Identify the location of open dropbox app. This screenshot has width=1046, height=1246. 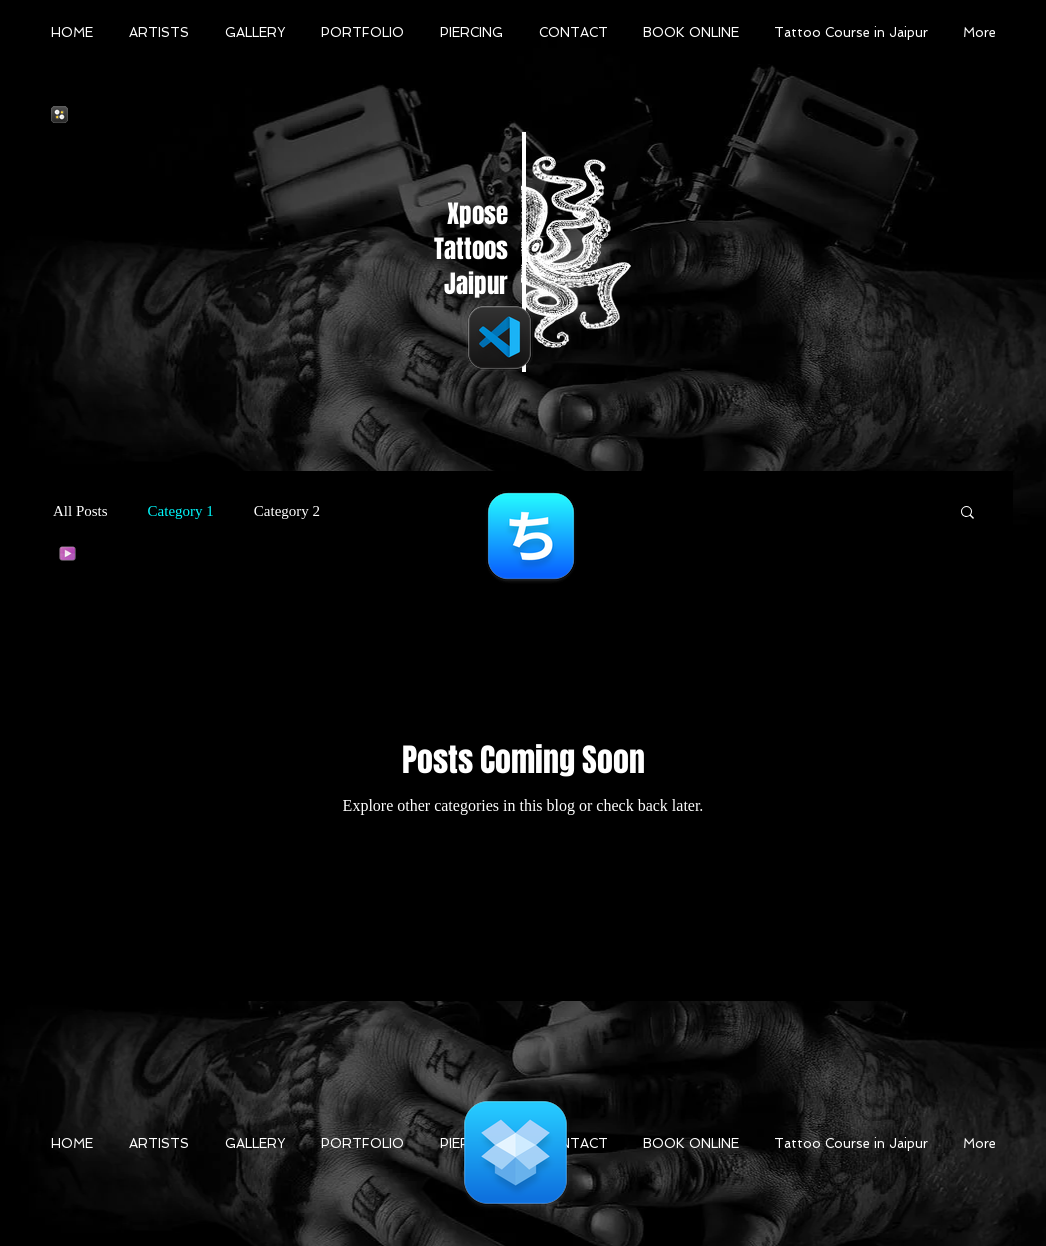
(515, 1152).